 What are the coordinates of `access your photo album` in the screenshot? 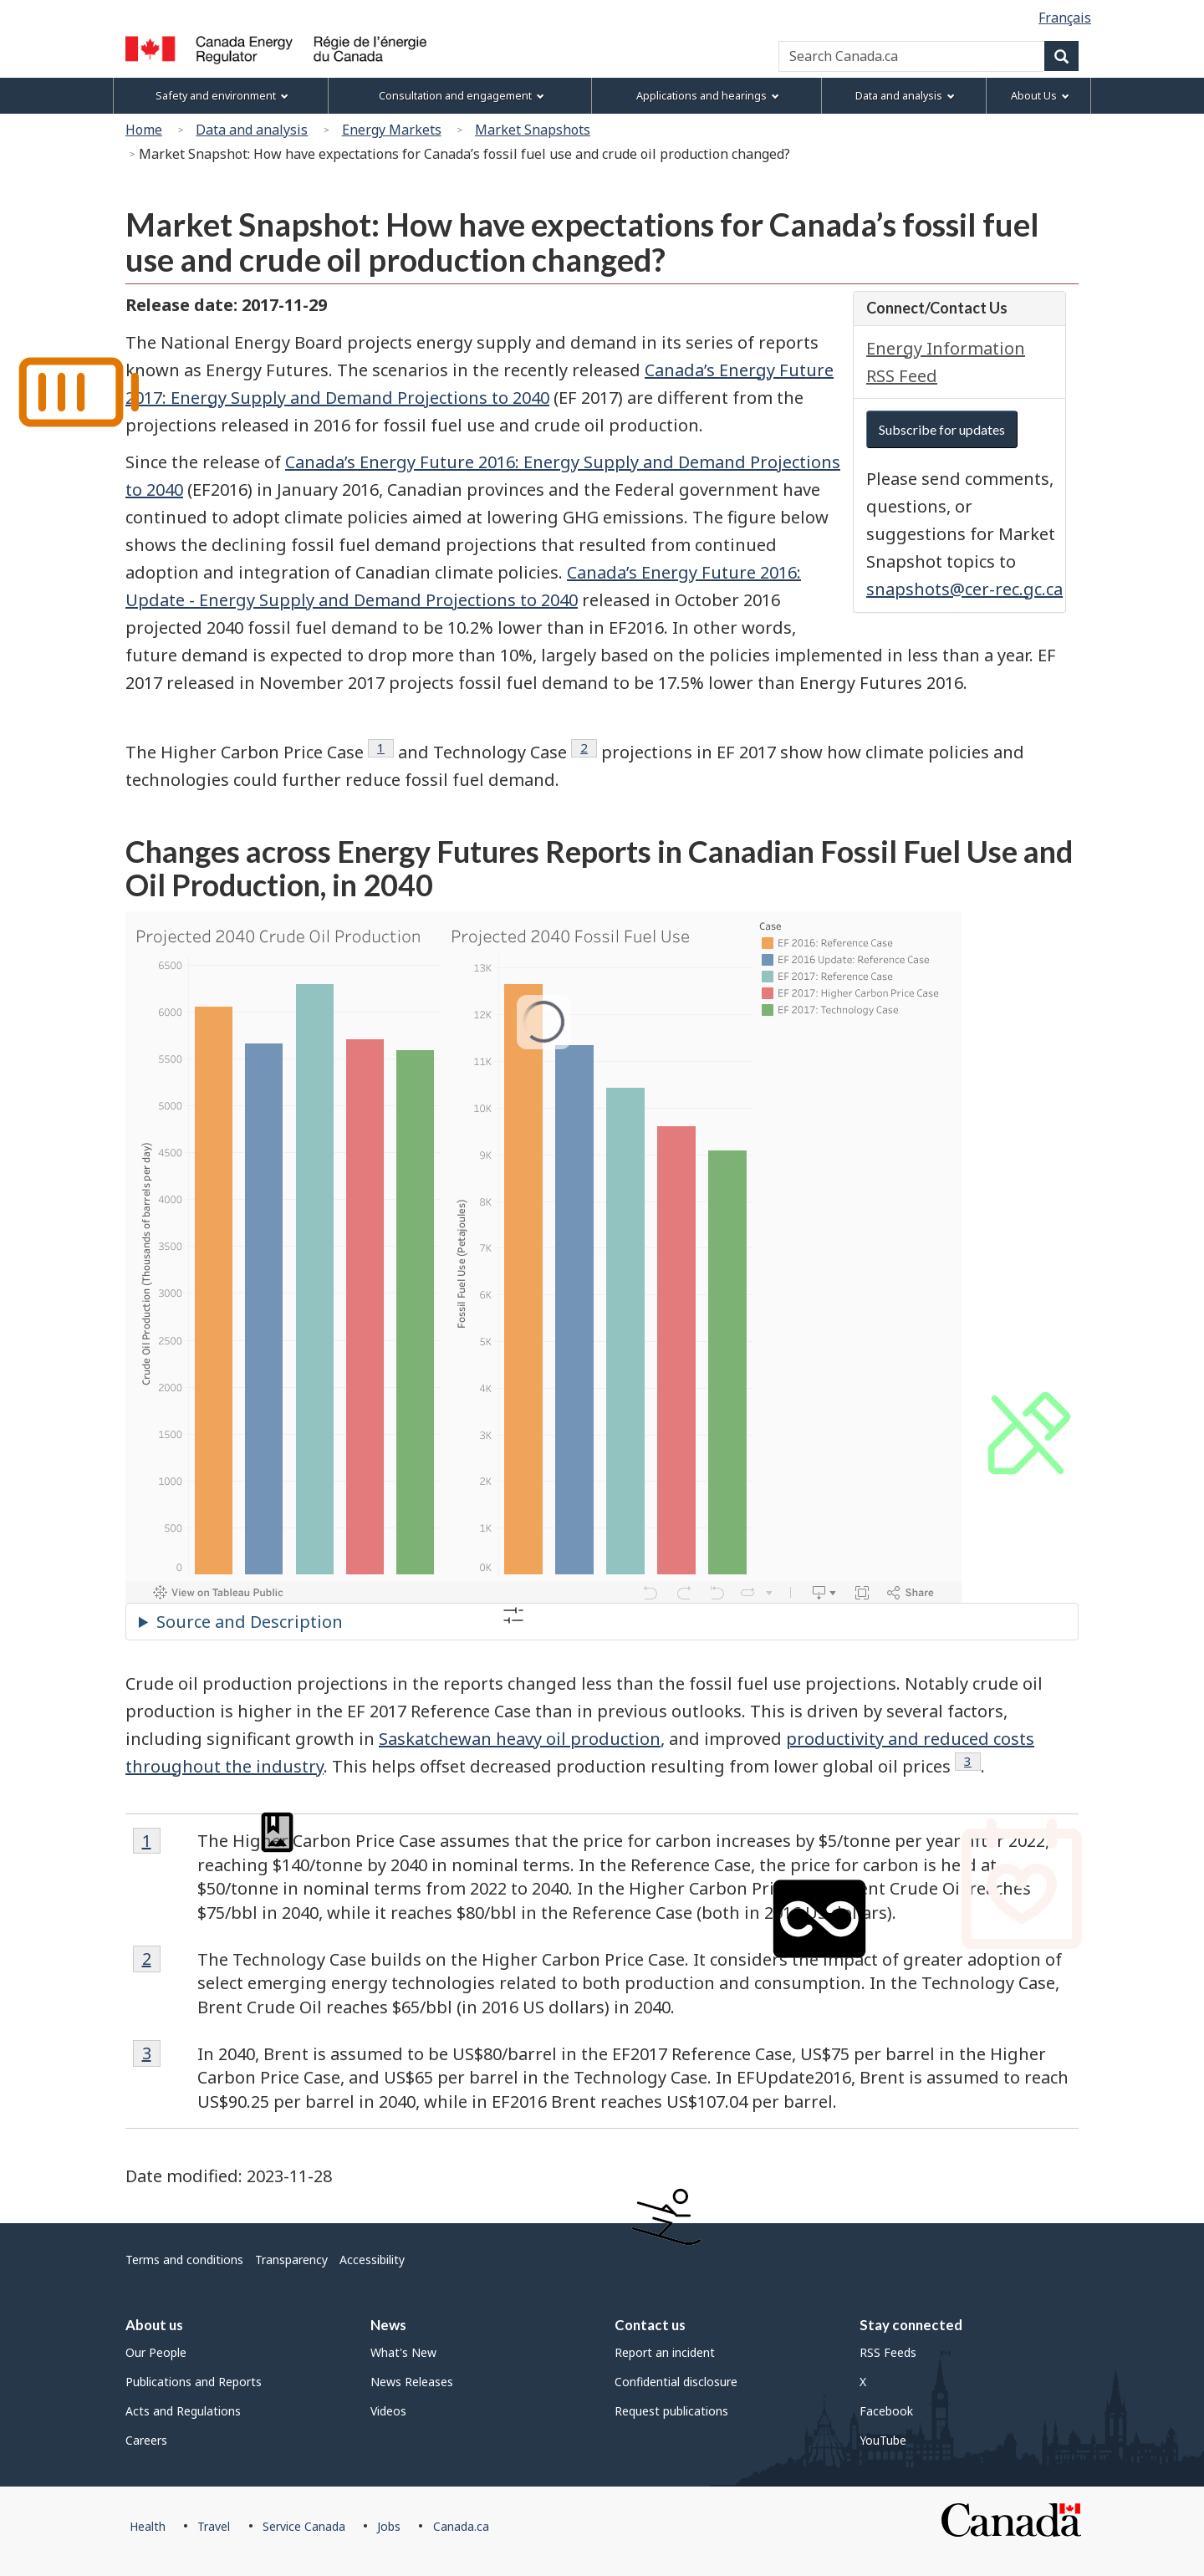 It's located at (277, 1832).